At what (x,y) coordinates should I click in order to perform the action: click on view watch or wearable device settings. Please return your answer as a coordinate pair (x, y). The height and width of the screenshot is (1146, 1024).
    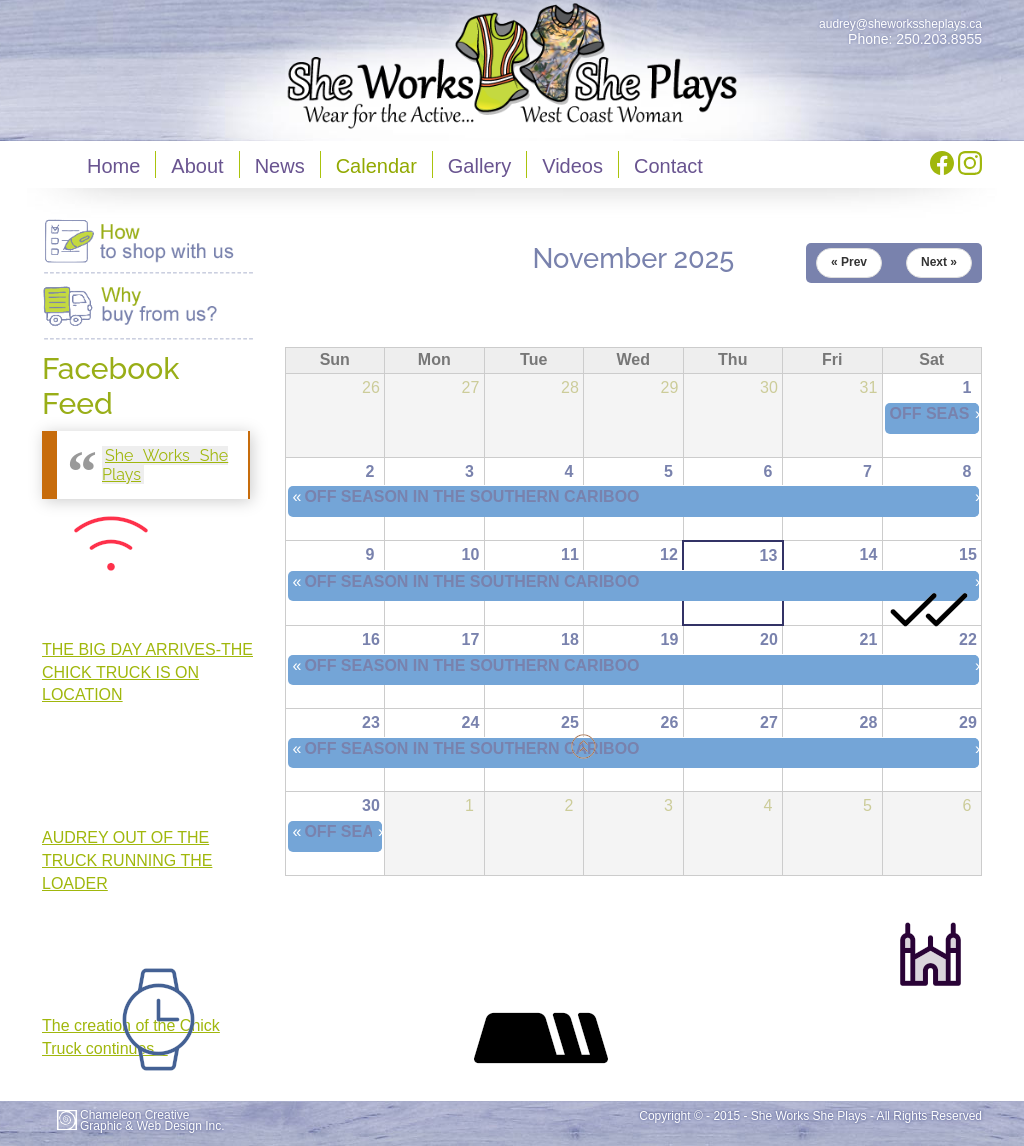
    Looking at the image, I should click on (158, 1019).